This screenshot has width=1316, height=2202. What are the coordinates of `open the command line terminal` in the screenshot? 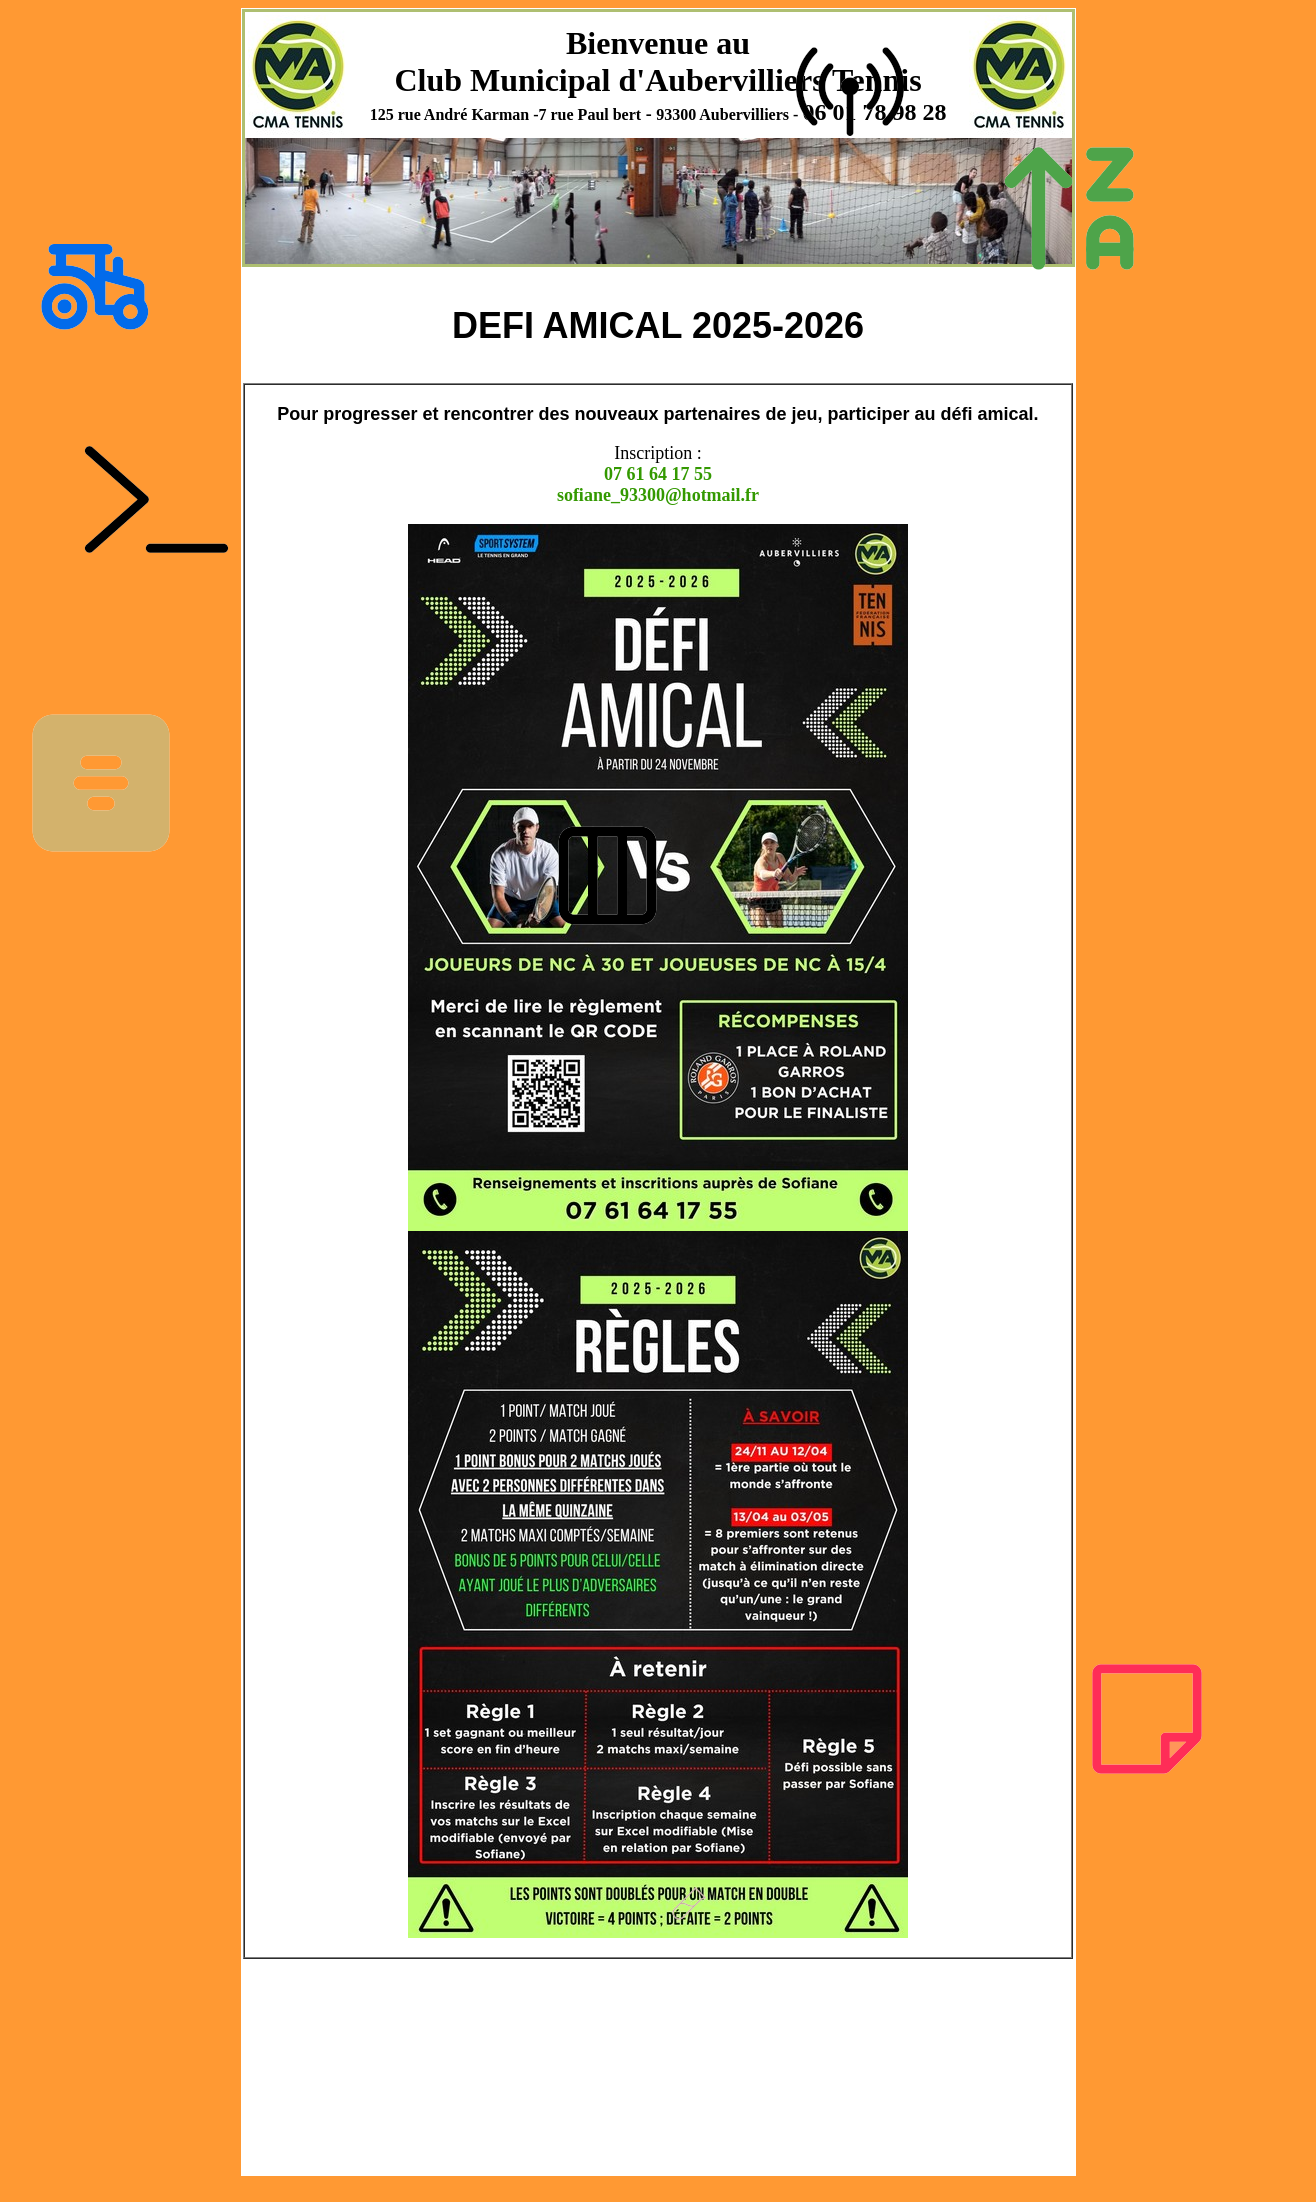 It's located at (156, 499).